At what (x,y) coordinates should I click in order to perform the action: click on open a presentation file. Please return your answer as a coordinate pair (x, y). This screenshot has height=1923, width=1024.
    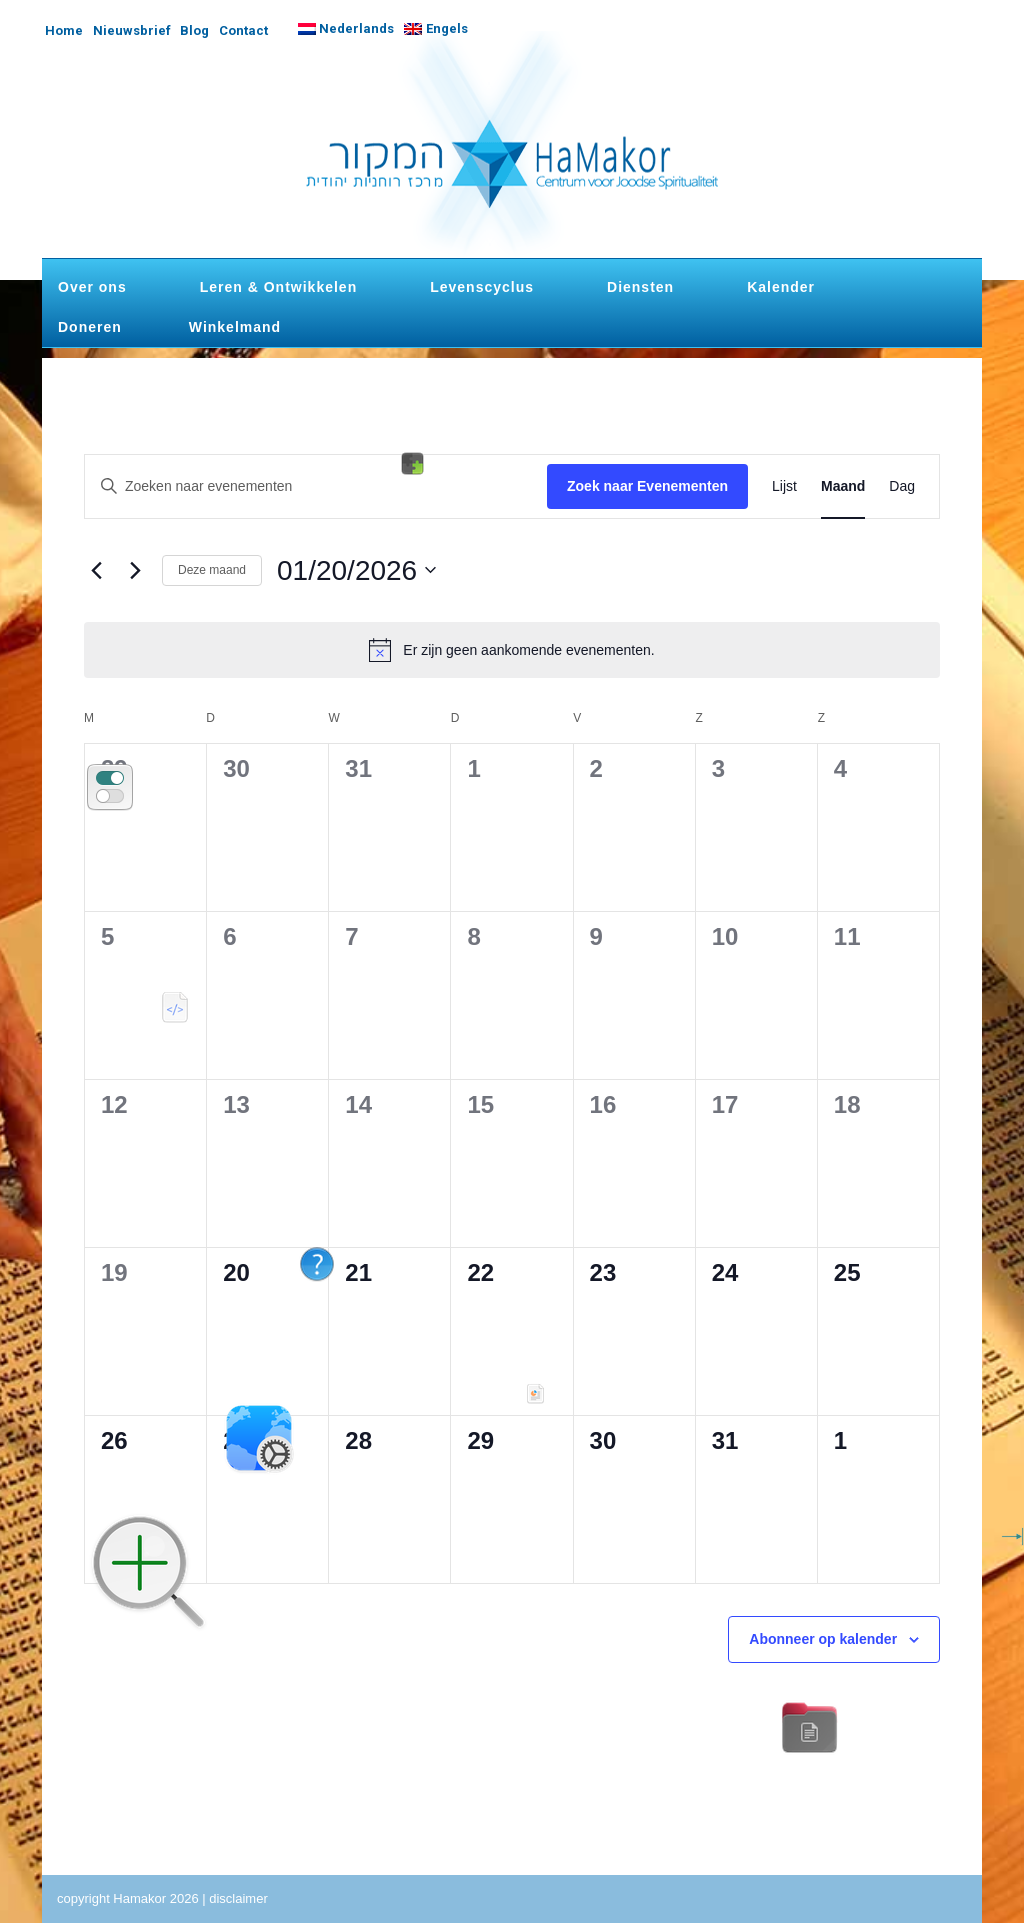
    Looking at the image, I should click on (535, 1393).